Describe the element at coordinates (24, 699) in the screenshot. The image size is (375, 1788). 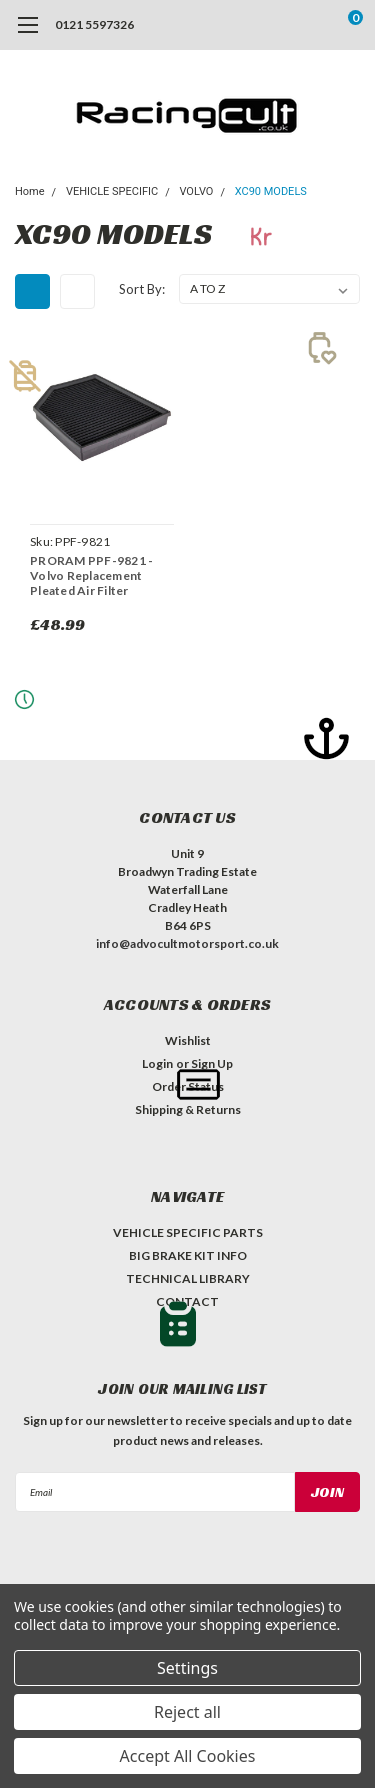
I see `indicates the time is 5 o'clock` at that location.